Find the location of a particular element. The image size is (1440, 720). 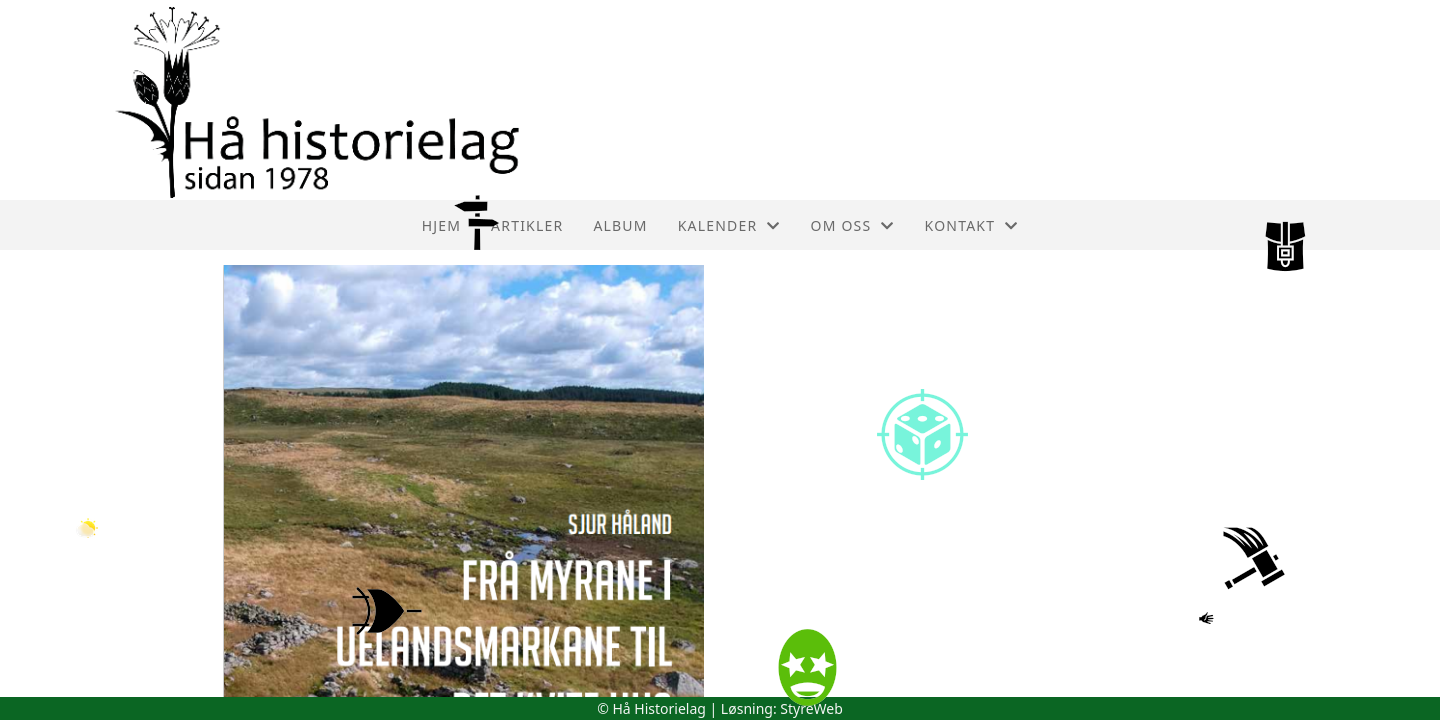

navigate to different game areas or levels is located at coordinates (477, 222).